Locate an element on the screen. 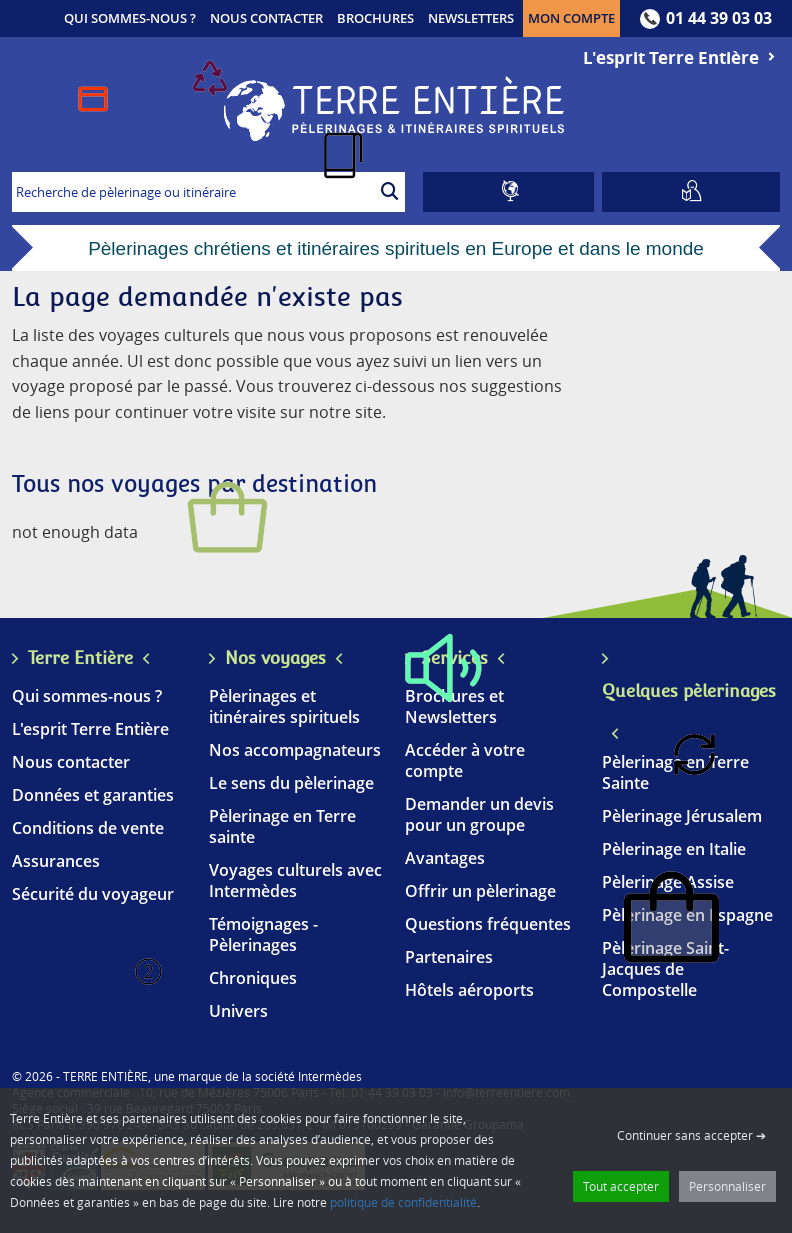 Image resolution: width=792 pixels, height=1233 pixels. refresh or reload content is located at coordinates (694, 754).